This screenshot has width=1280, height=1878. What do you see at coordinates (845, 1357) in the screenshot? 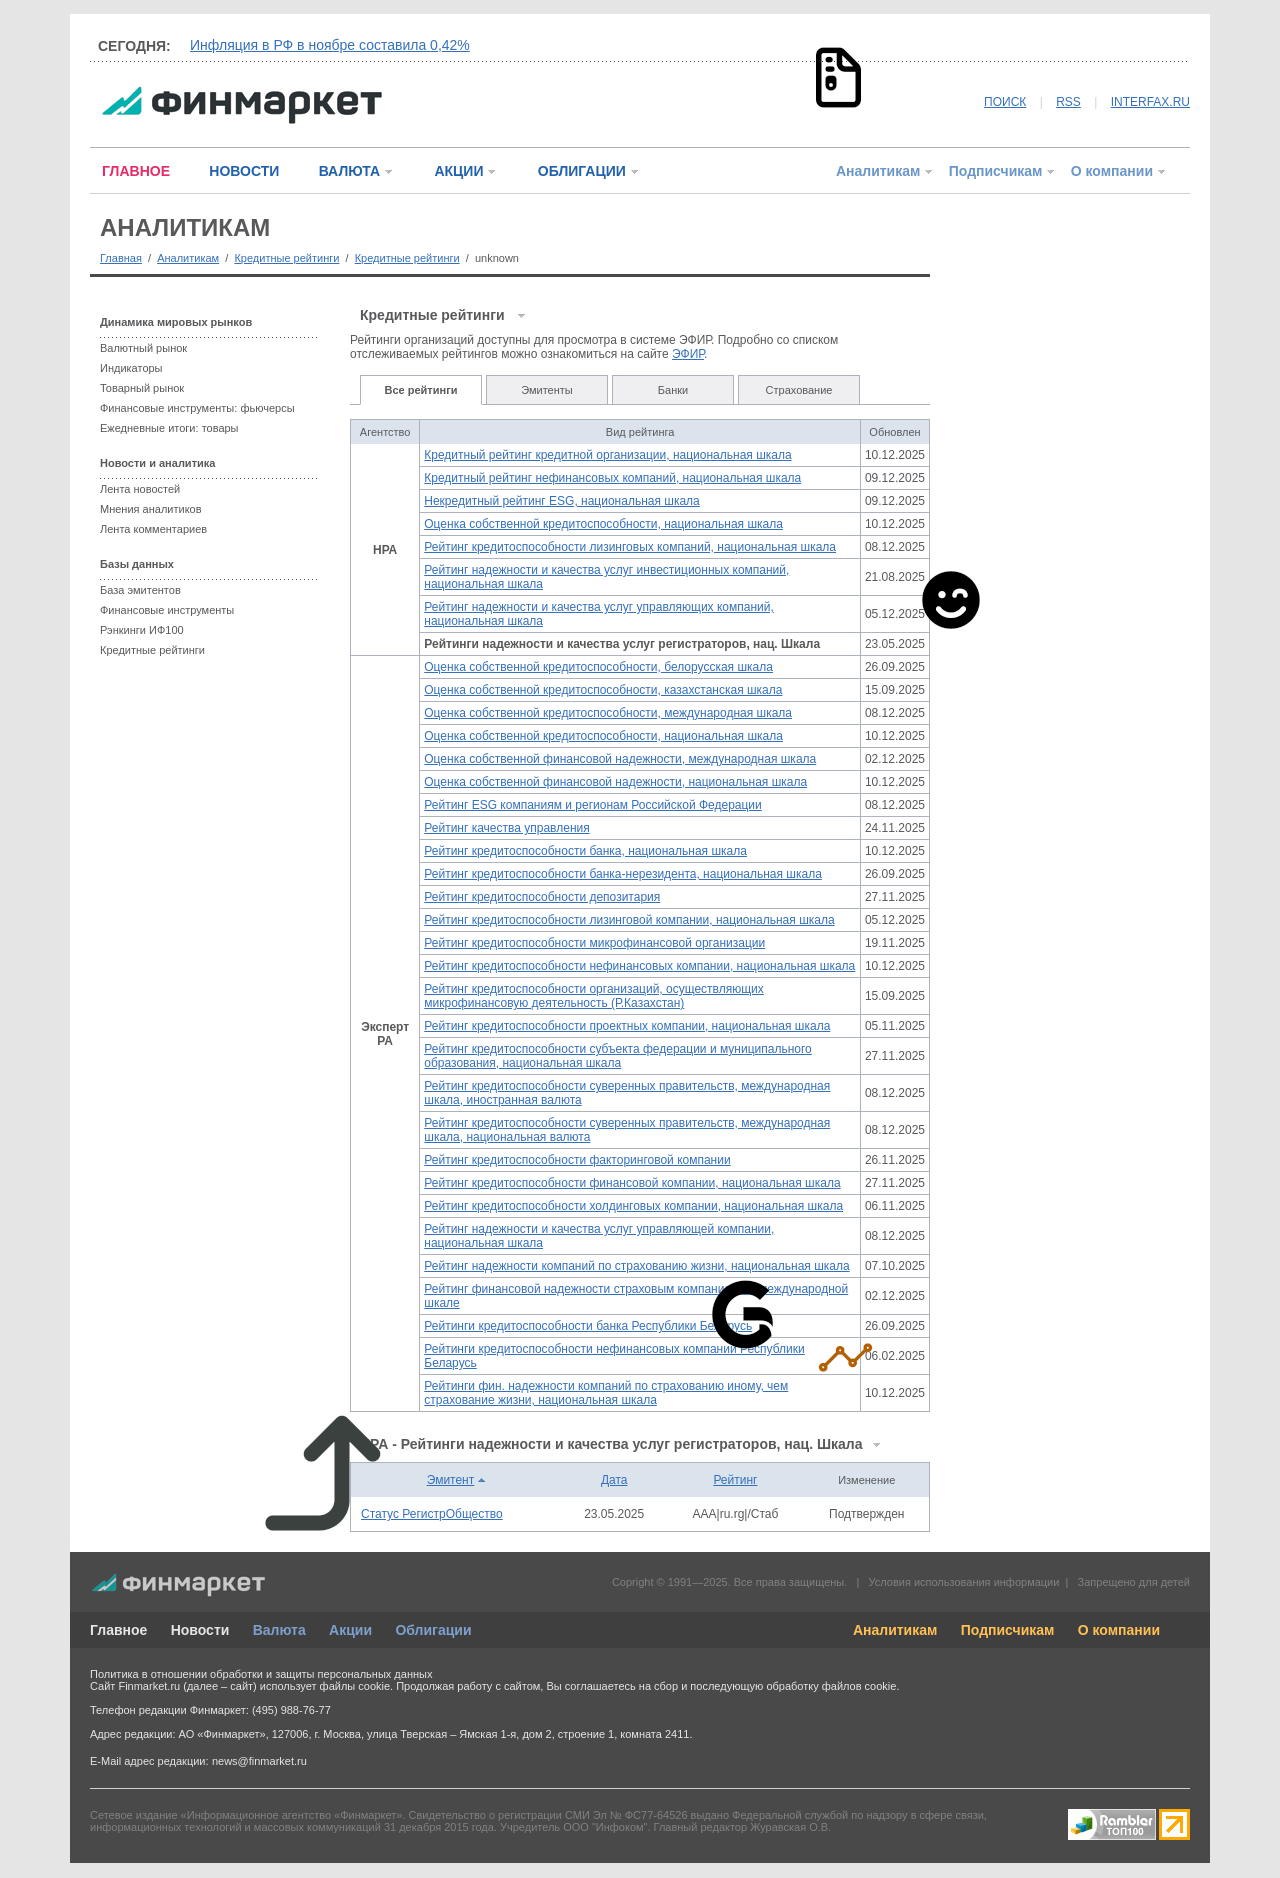
I see `view analytics and statistics` at bounding box center [845, 1357].